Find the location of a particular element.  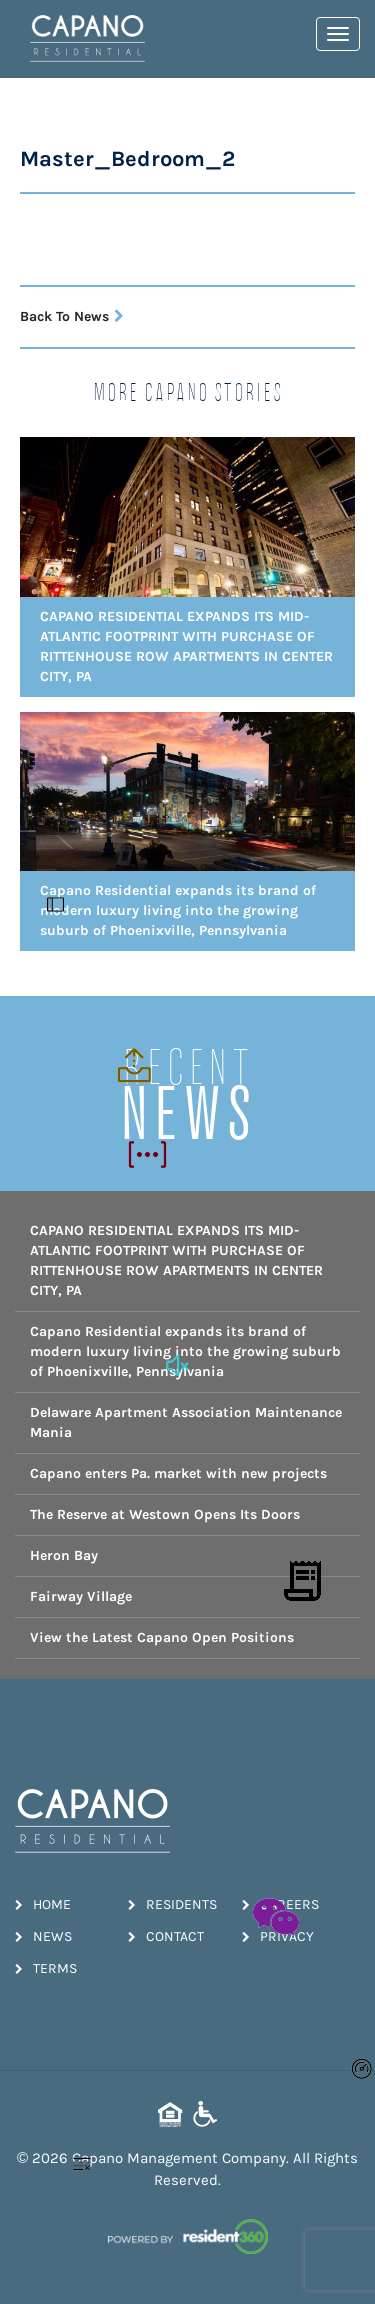

view receipt or transaction details is located at coordinates (302, 1580).